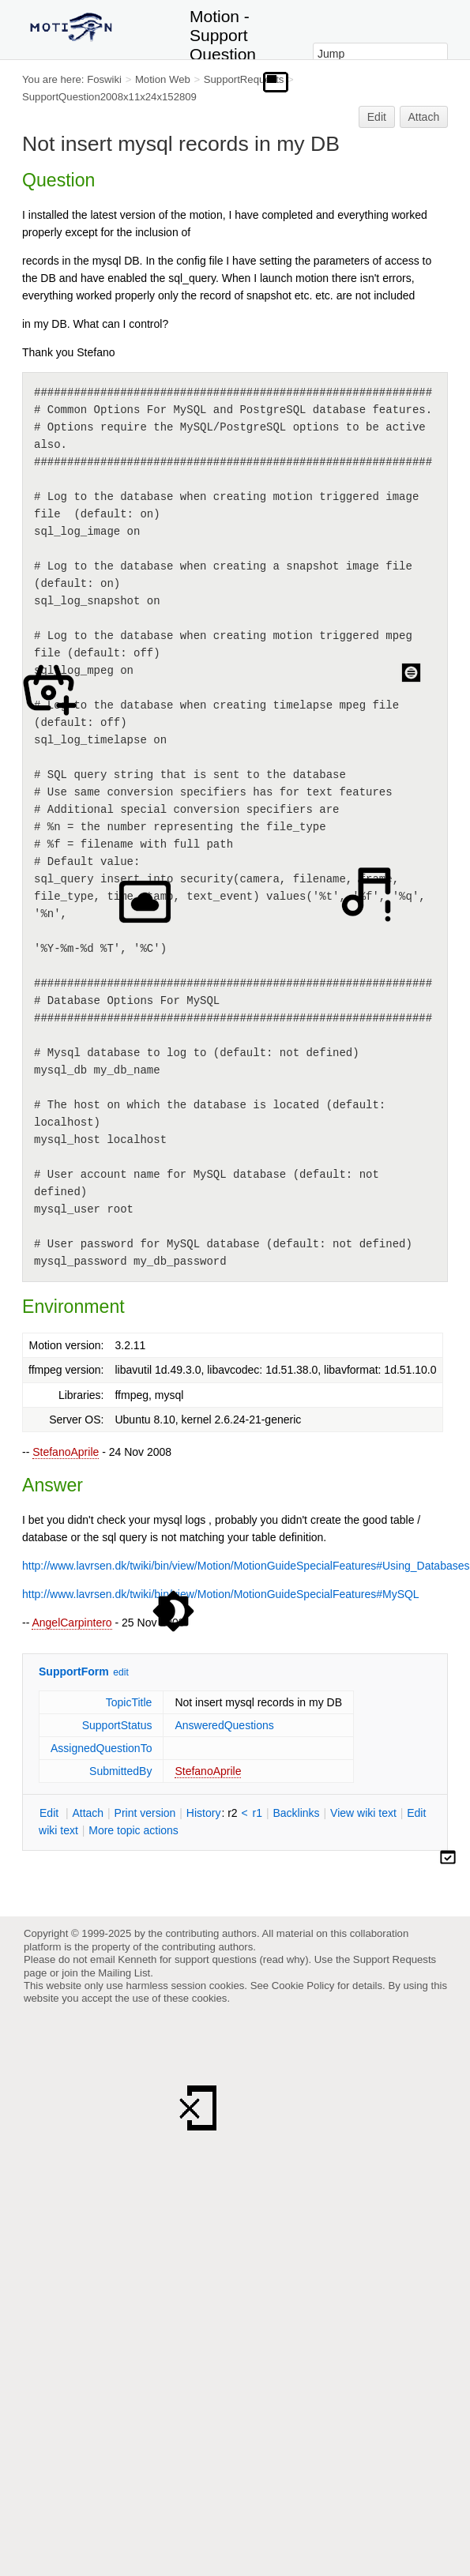 The image size is (470, 2576). I want to click on toggle dark mode or night theme, so click(173, 1611).